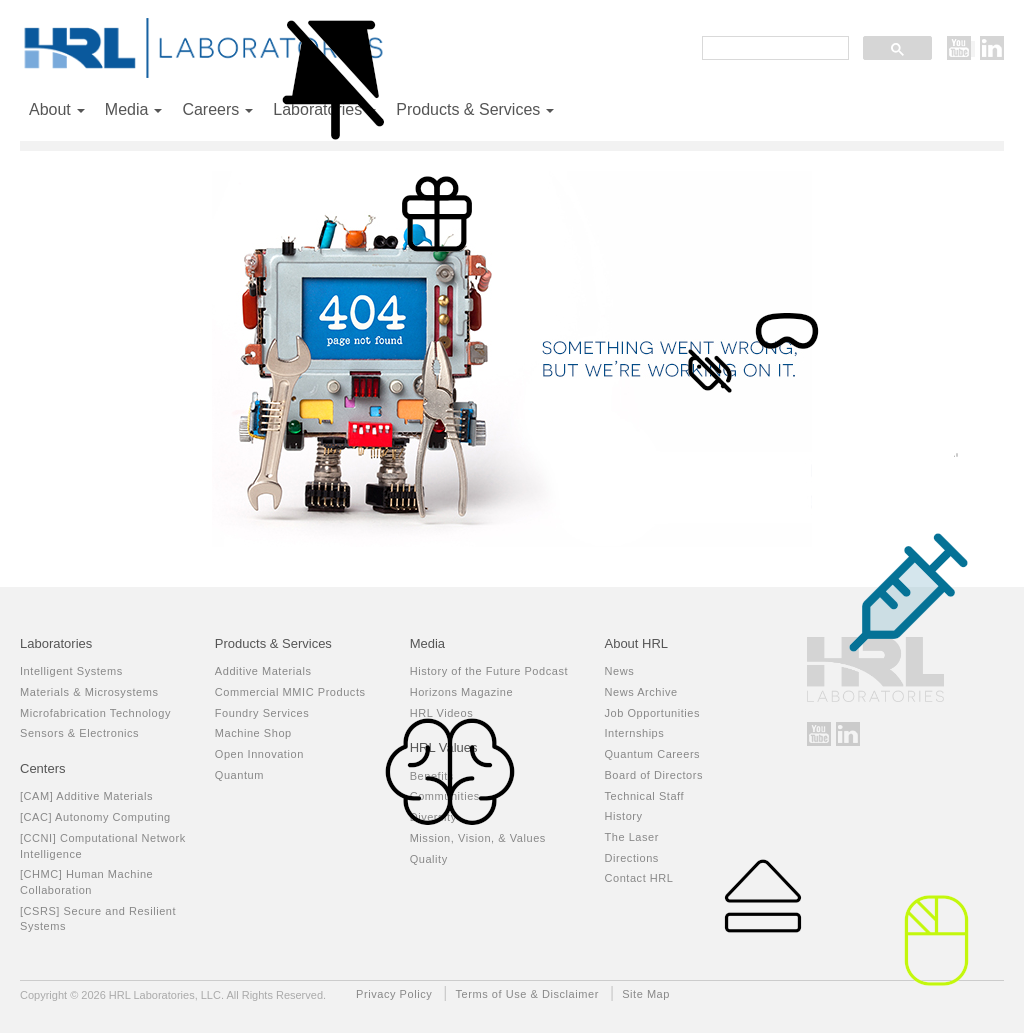 This screenshot has height=1033, width=1024. I want to click on disable or remove tags, so click(710, 371).